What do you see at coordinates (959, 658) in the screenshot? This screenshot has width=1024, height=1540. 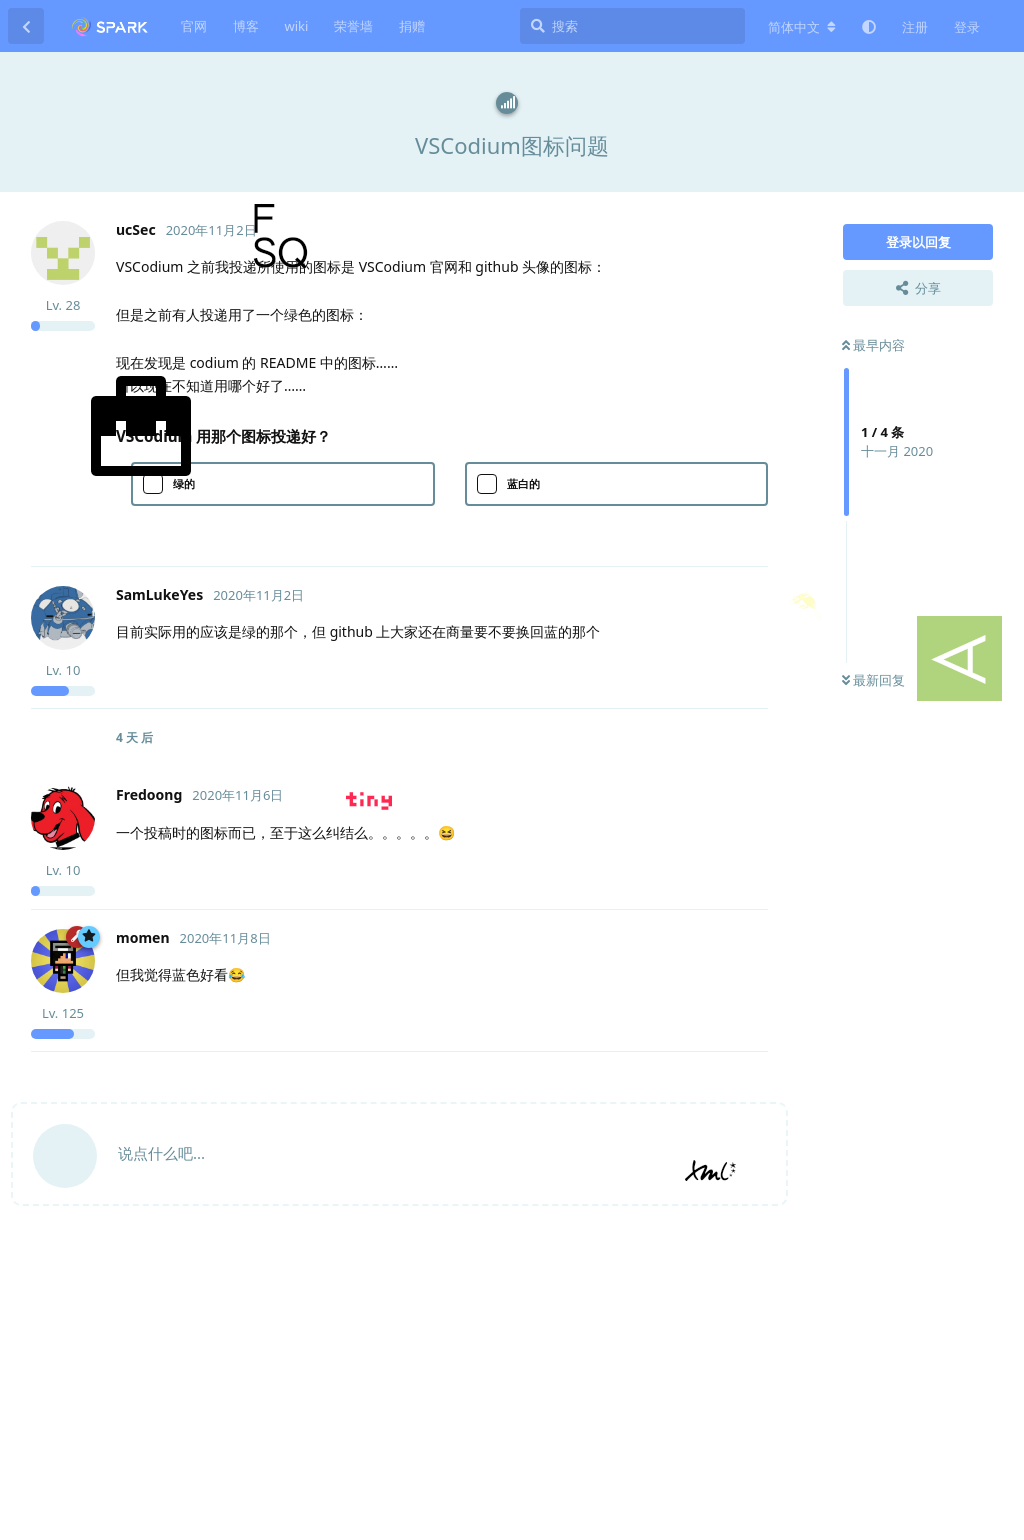 I see `aerospike database logo` at bounding box center [959, 658].